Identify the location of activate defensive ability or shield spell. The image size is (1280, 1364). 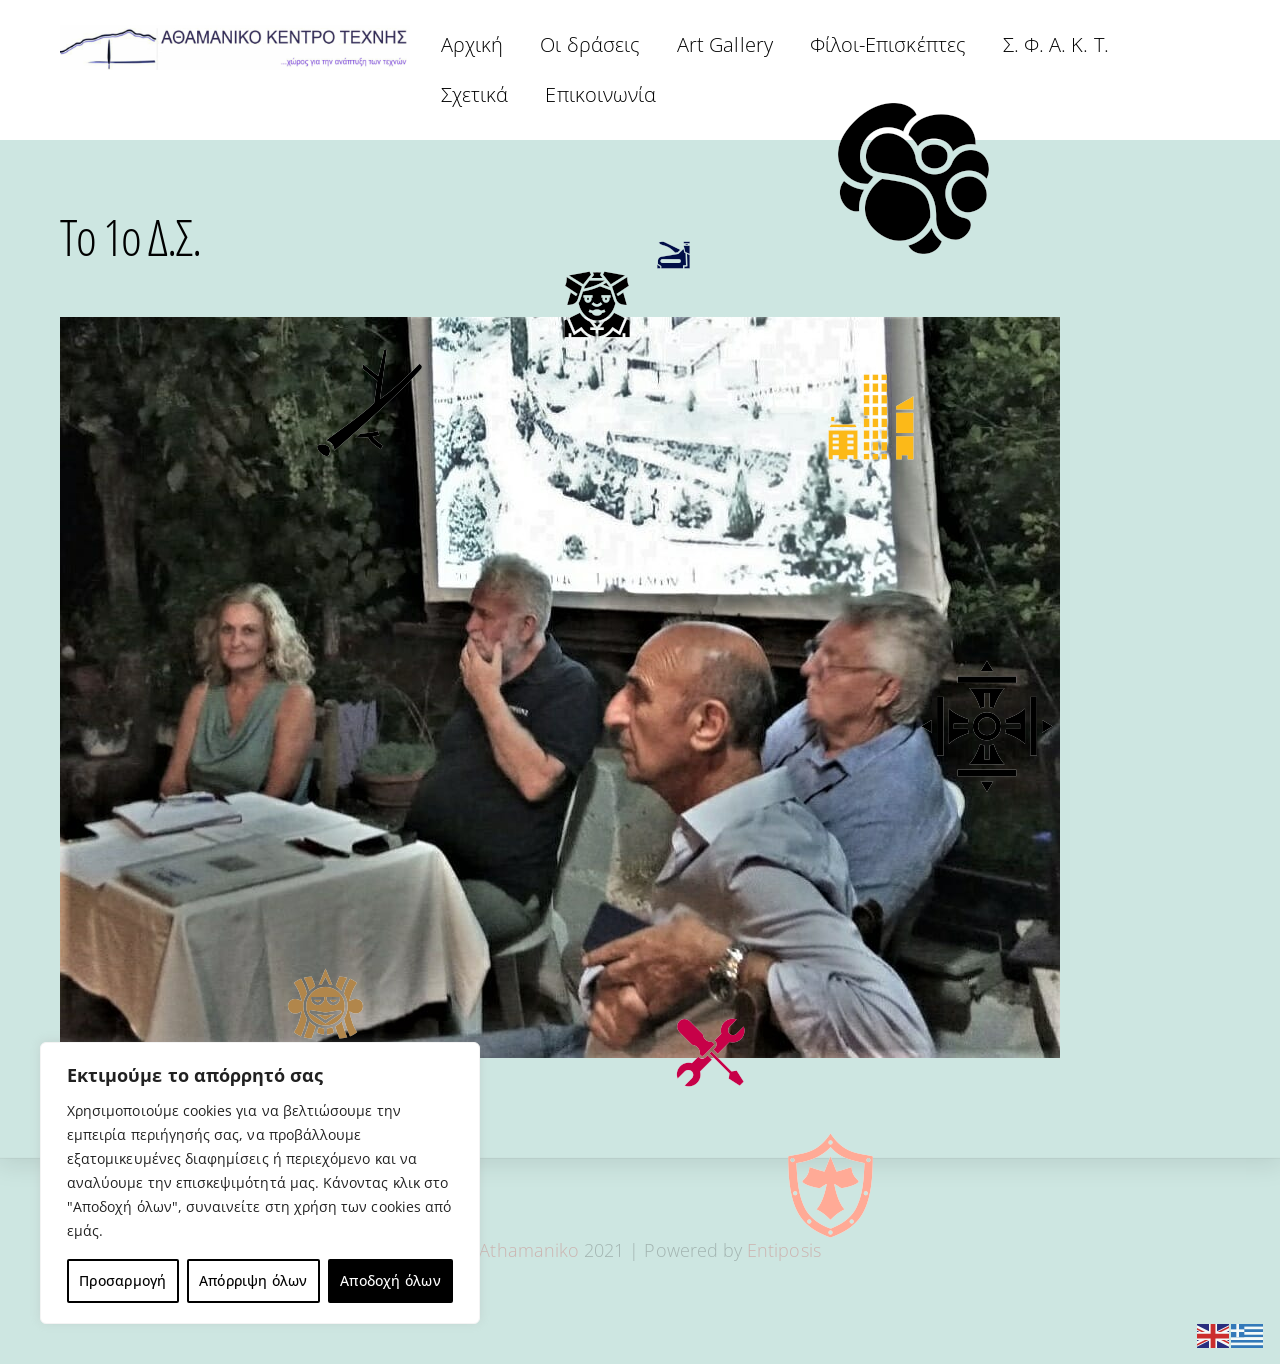
(830, 1185).